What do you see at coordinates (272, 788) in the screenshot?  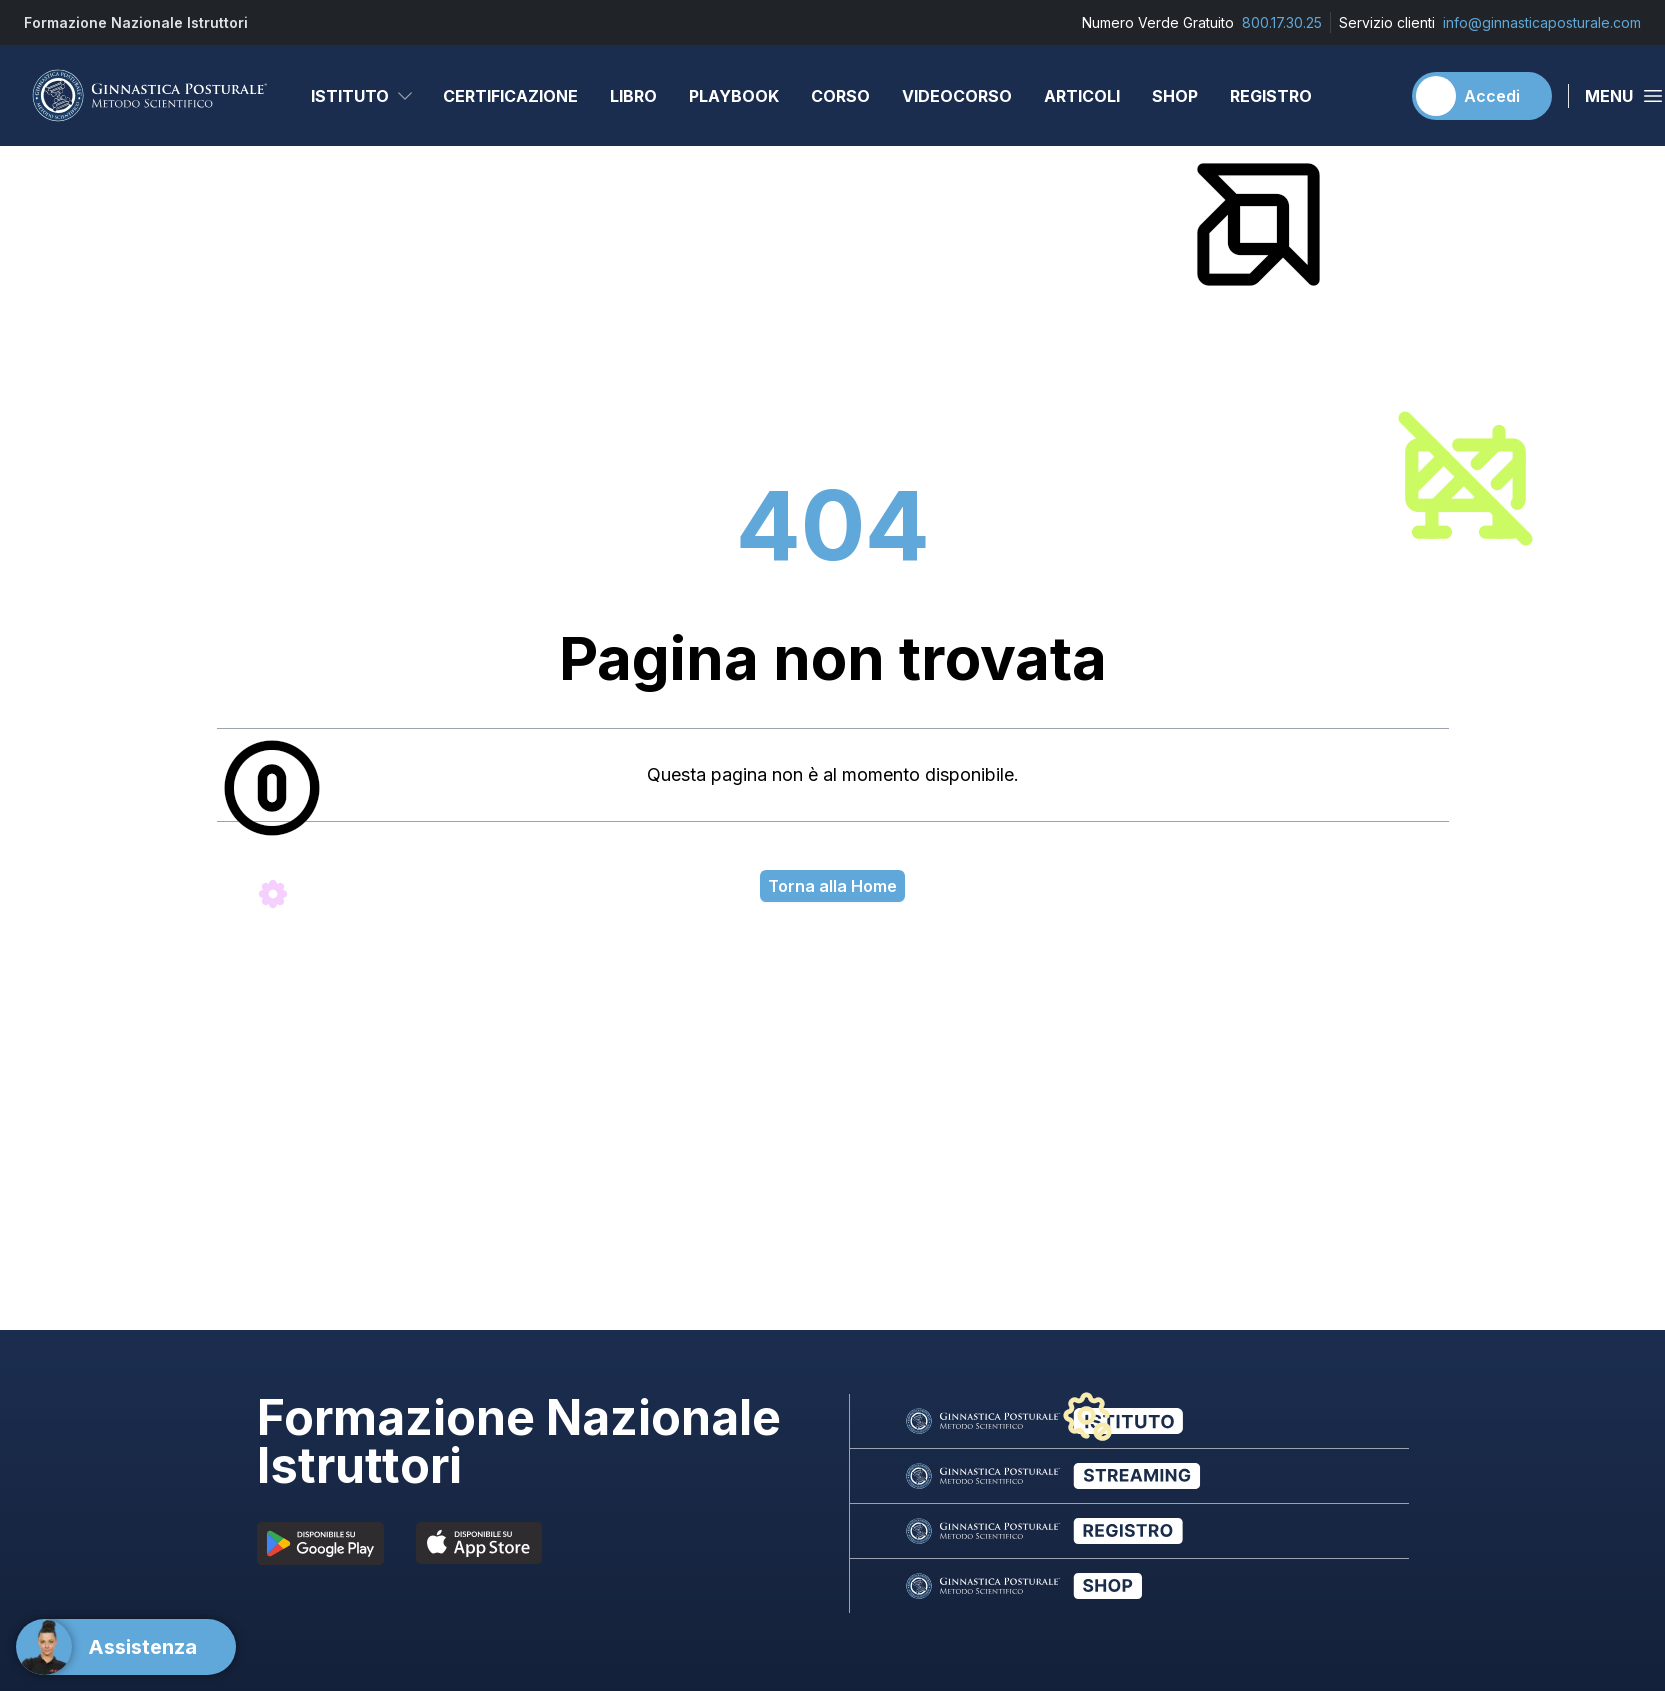 I see `indicates zero items or empty count` at bounding box center [272, 788].